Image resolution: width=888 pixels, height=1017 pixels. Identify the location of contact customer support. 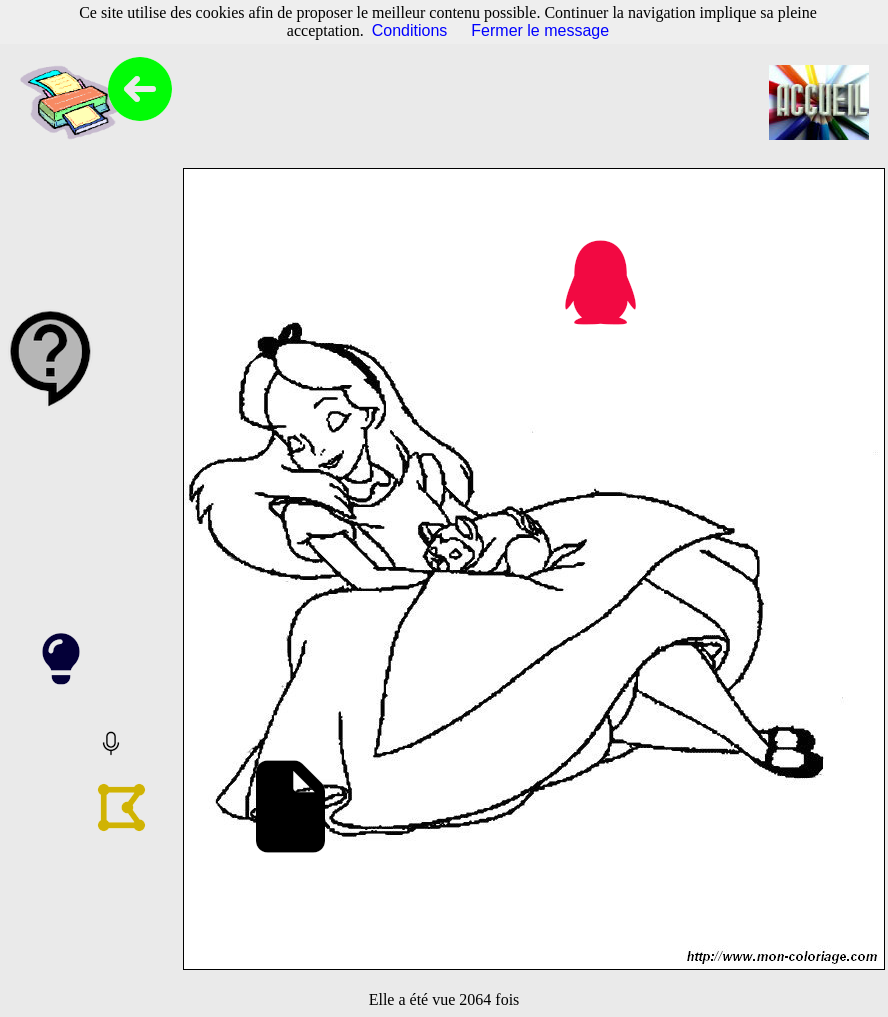
(52, 357).